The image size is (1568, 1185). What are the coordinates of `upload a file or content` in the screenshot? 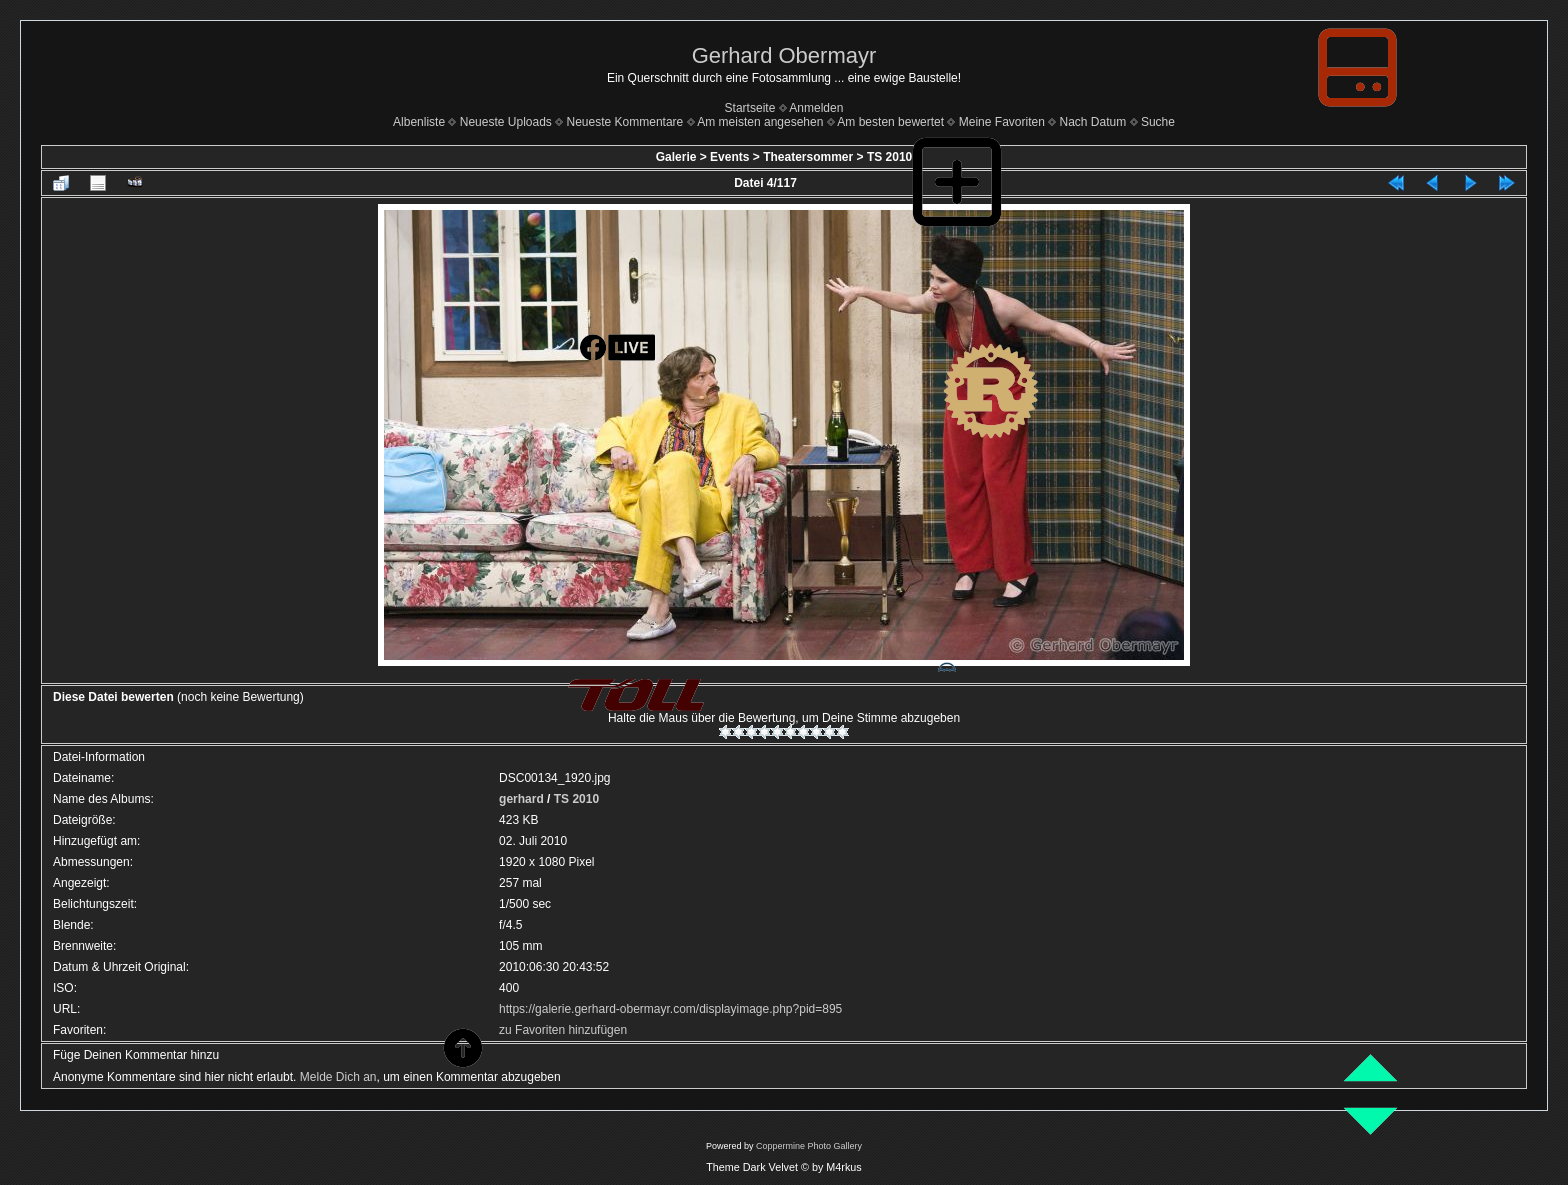 It's located at (463, 1048).